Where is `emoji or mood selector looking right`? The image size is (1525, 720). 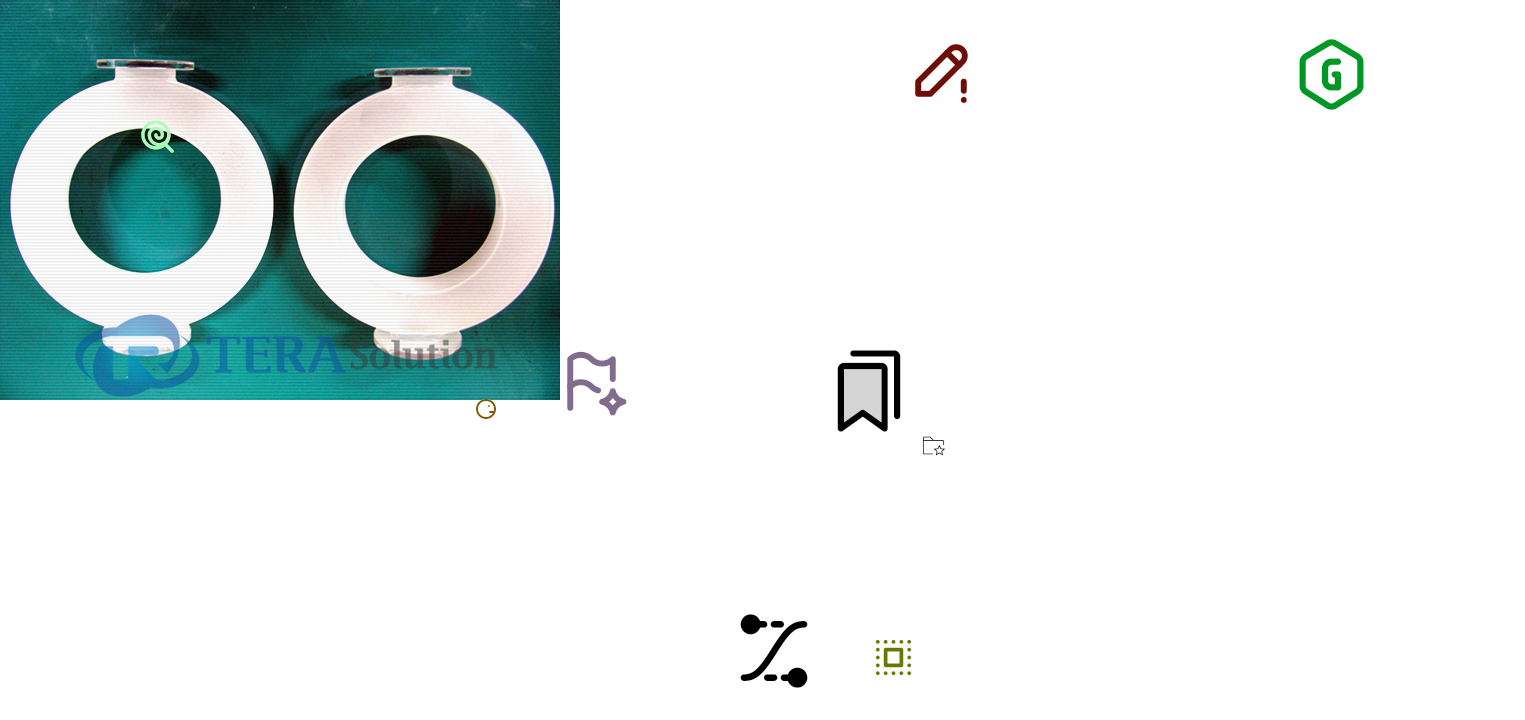
emoji or mood selector looking right is located at coordinates (486, 409).